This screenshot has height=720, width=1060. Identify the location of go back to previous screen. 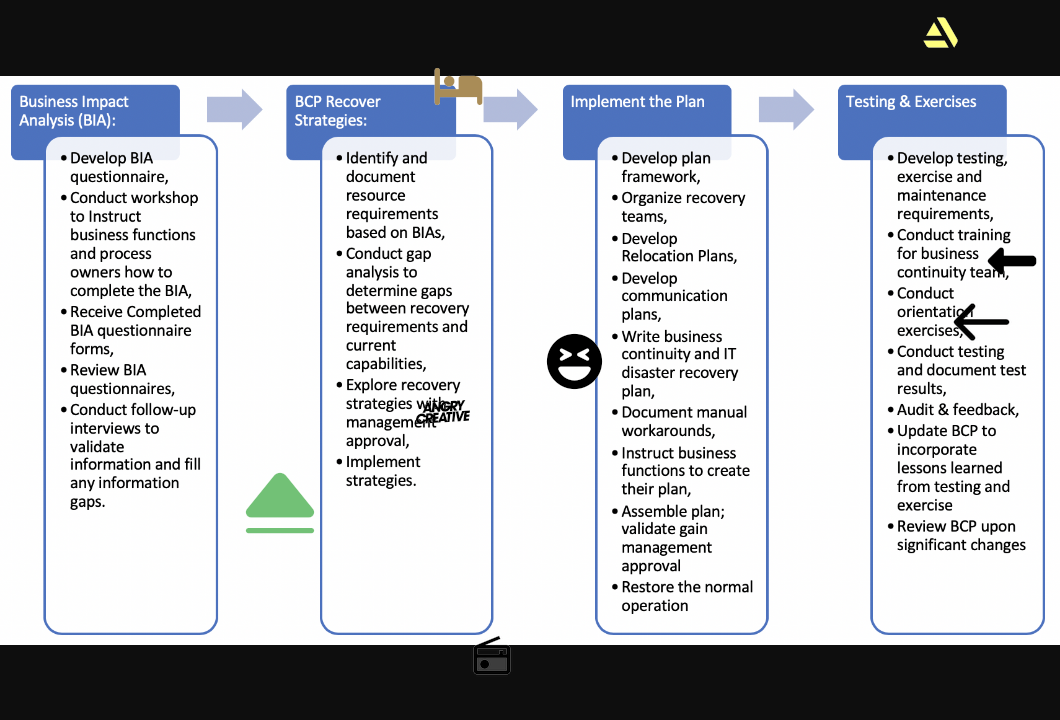
(1012, 261).